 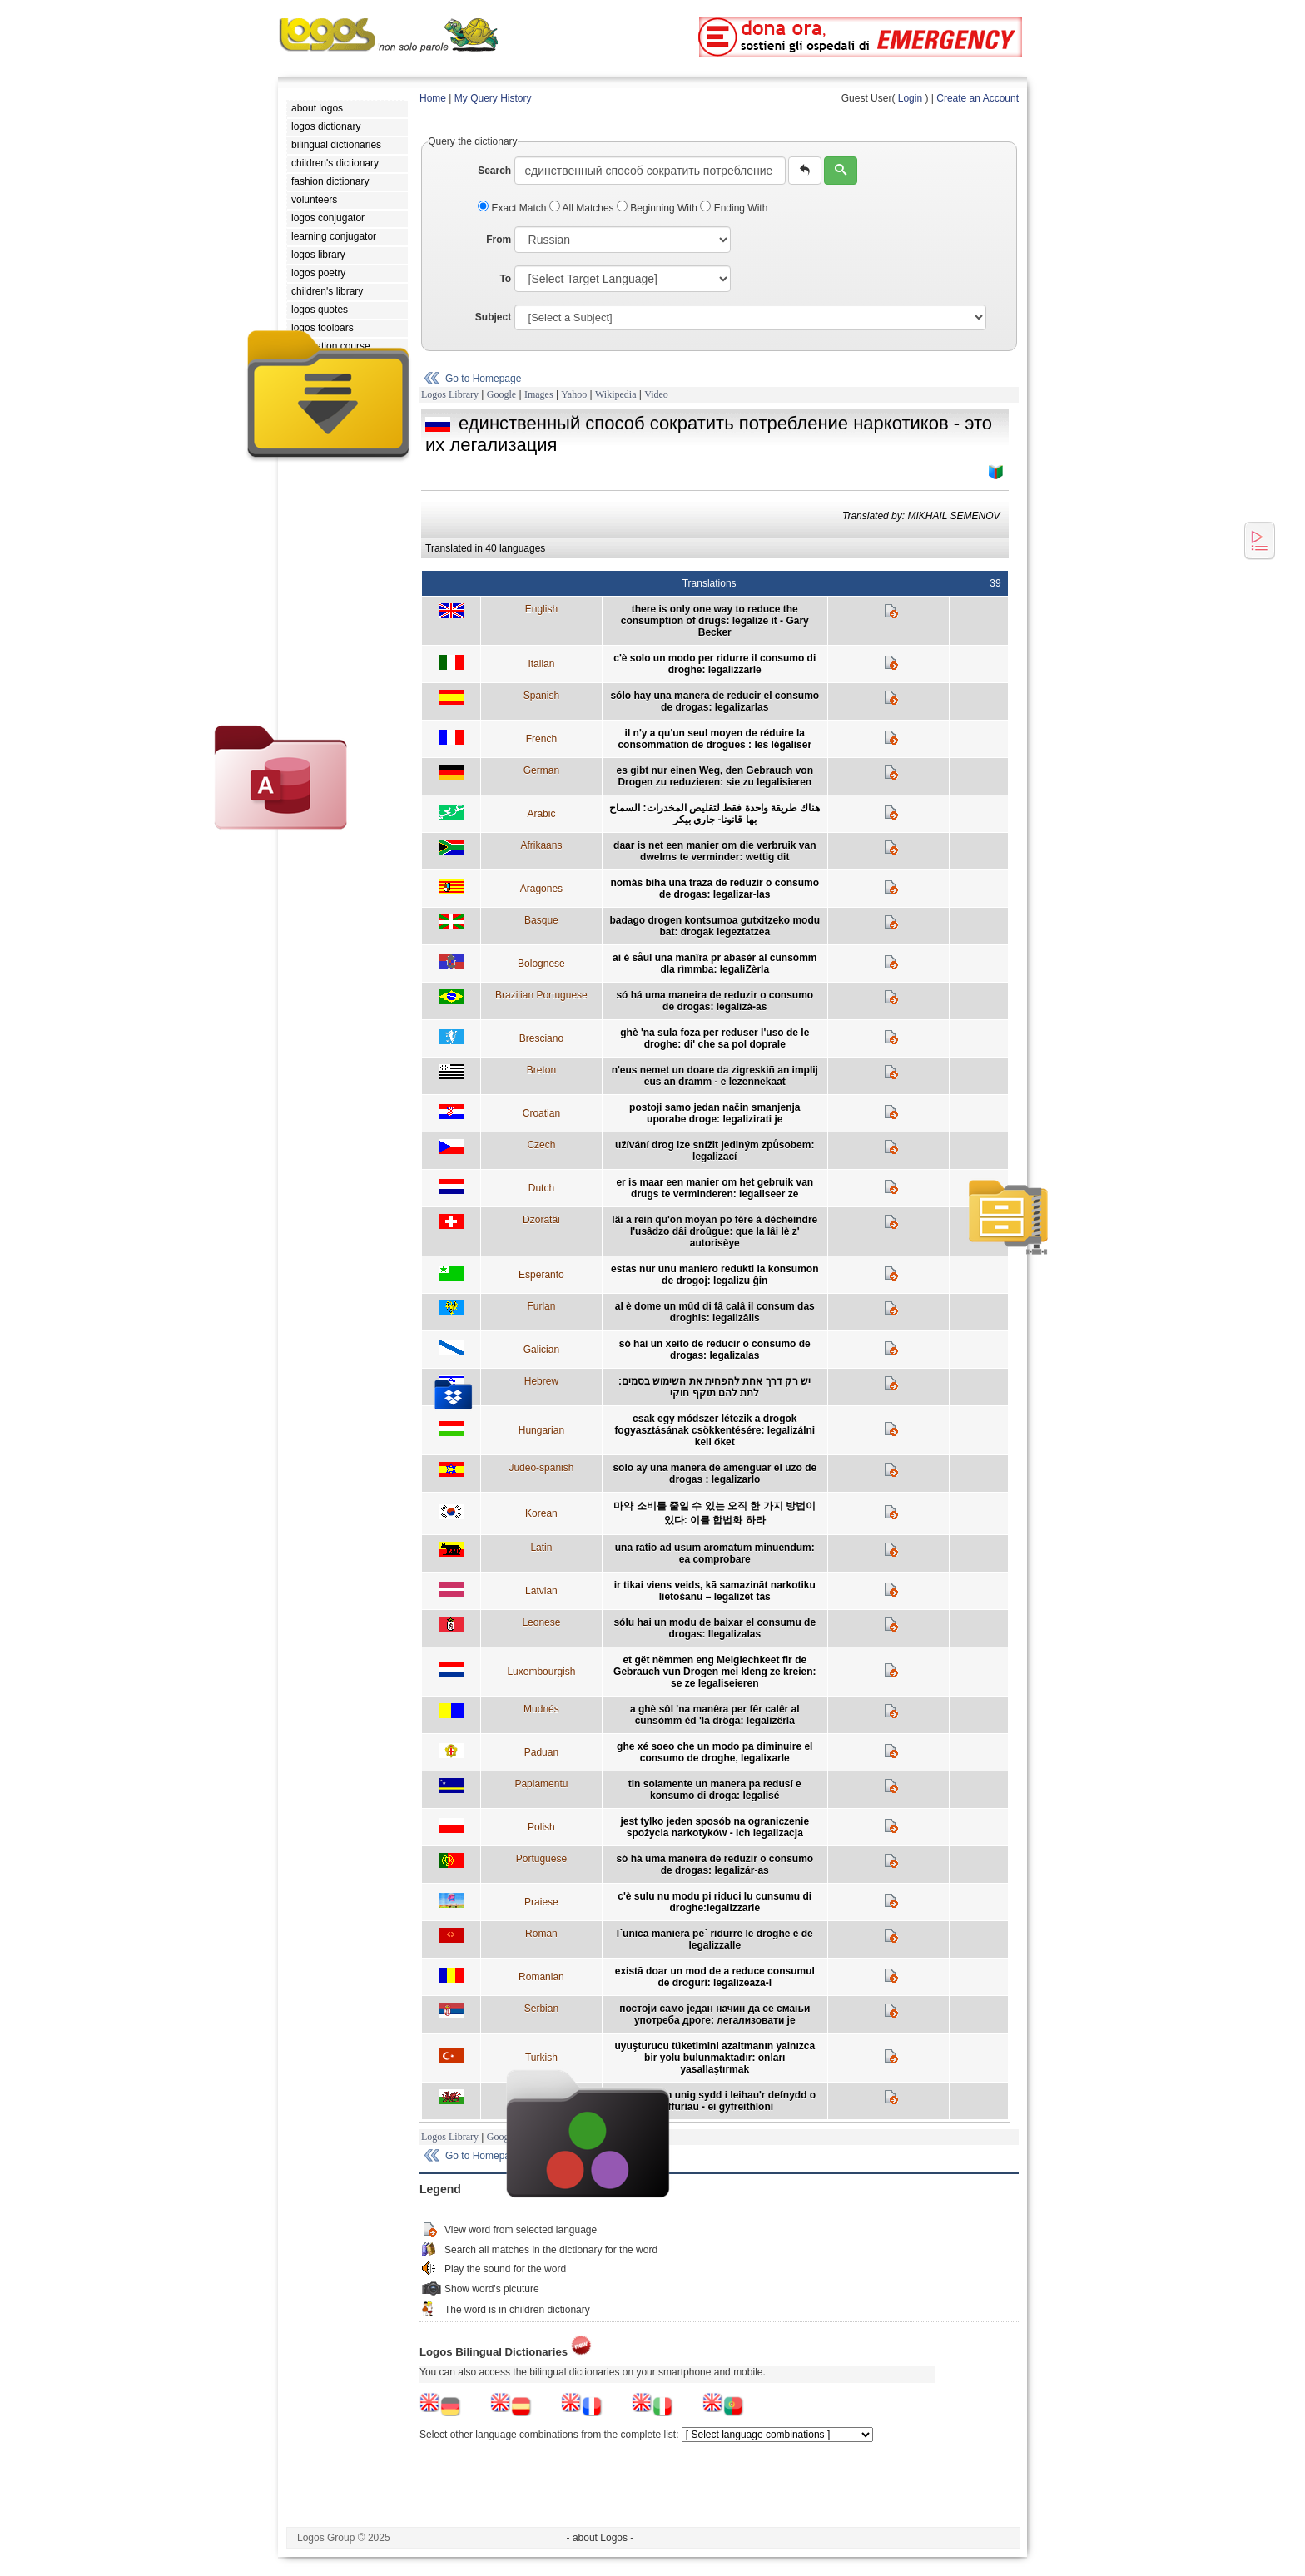 What do you see at coordinates (1008, 1213) in the screenshot?
I see `open compressed files folder` at bounding box center [1008, 1213].